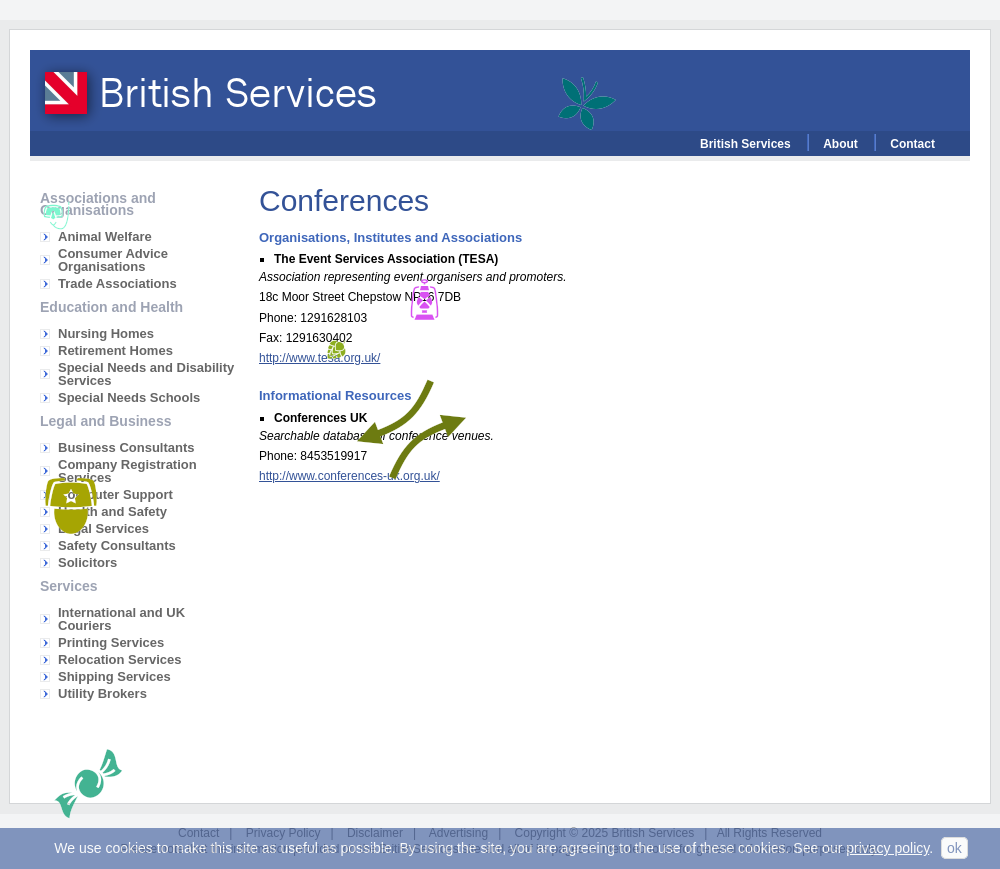 The image size is (1000, 869). What do you see at coordinates (587, 103) in the screenshot?
I see `nature or wildlife category indicator` at bounding box center [587, 103].